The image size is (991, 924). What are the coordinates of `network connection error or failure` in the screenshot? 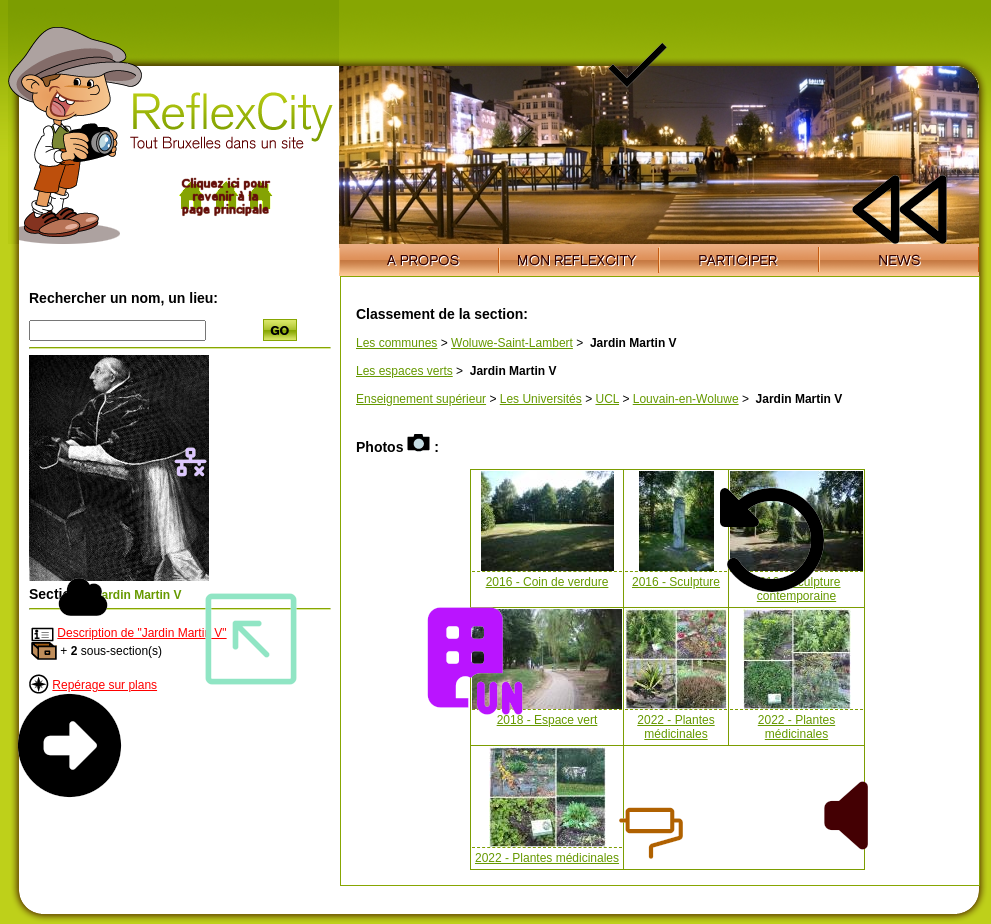 It's located at (190, 462).